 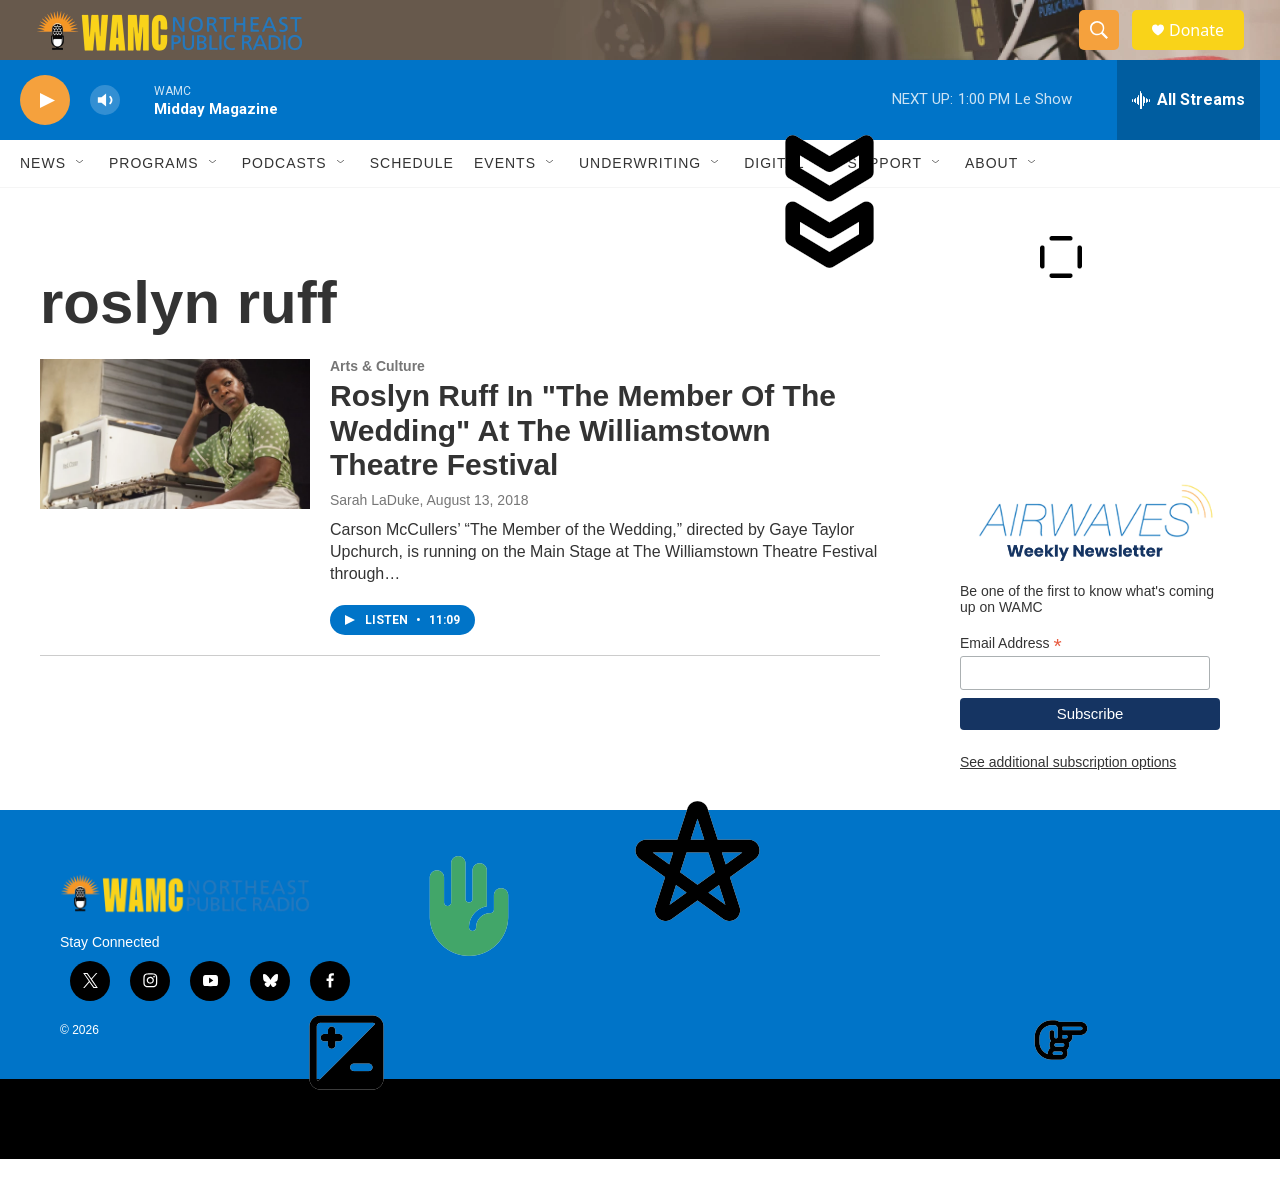 What do you see at coordinates (1061, 257) in the screenshot?
I see `apply borders to left and right sides only` at bounding box center [1061, 257].